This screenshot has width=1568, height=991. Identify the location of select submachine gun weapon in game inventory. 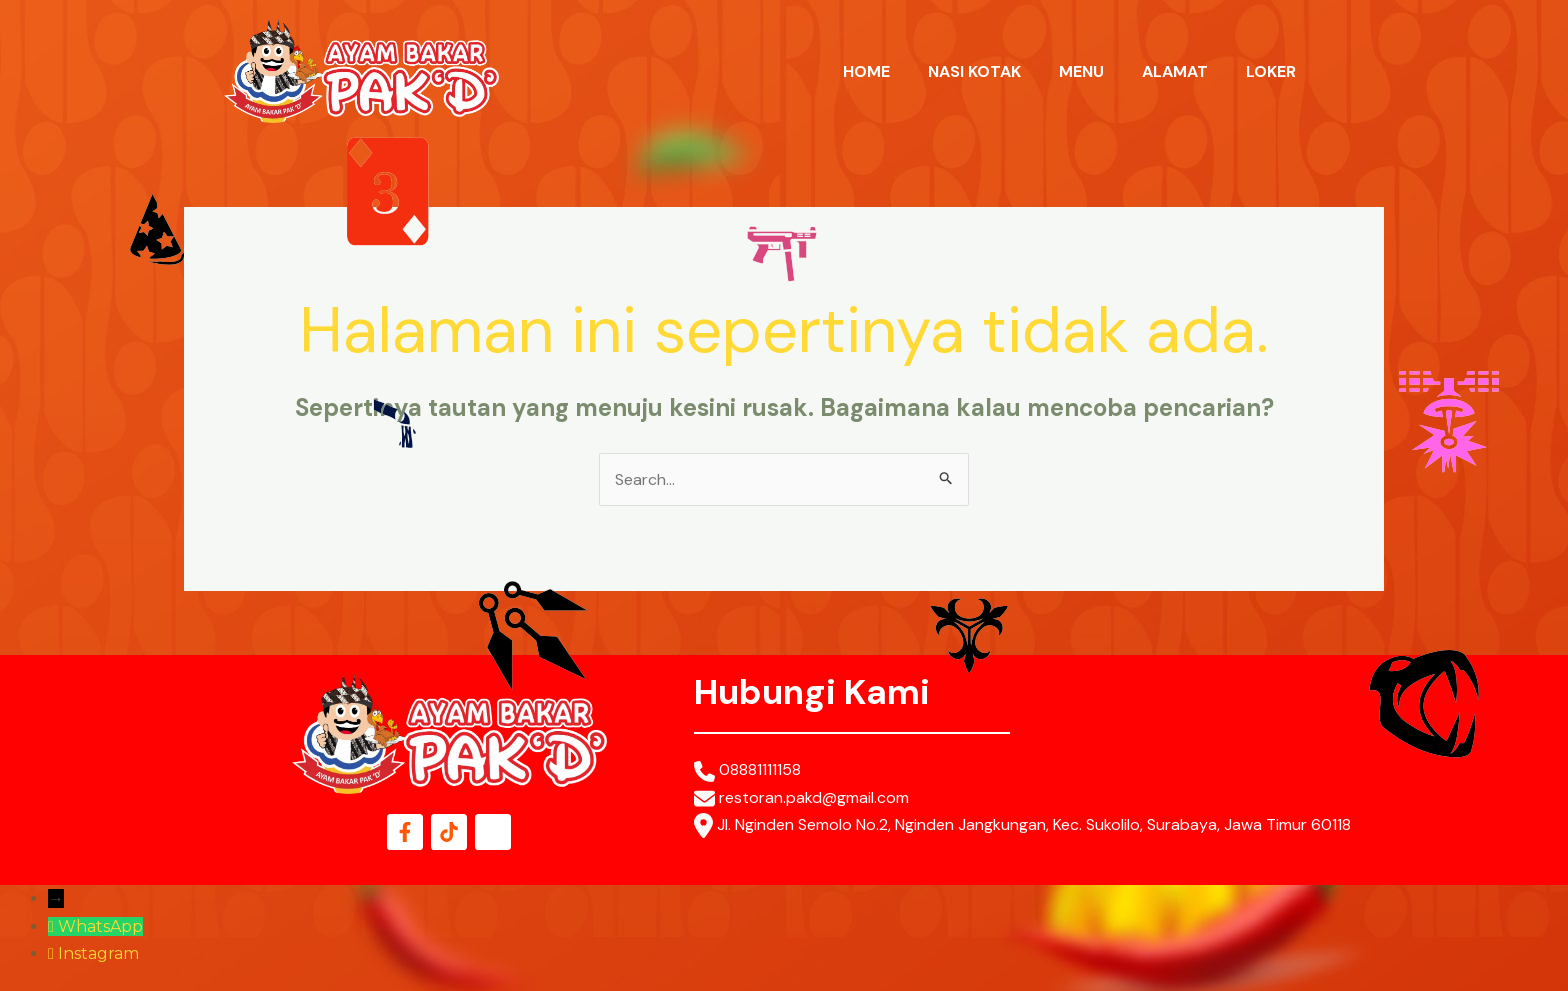
(782, 254).